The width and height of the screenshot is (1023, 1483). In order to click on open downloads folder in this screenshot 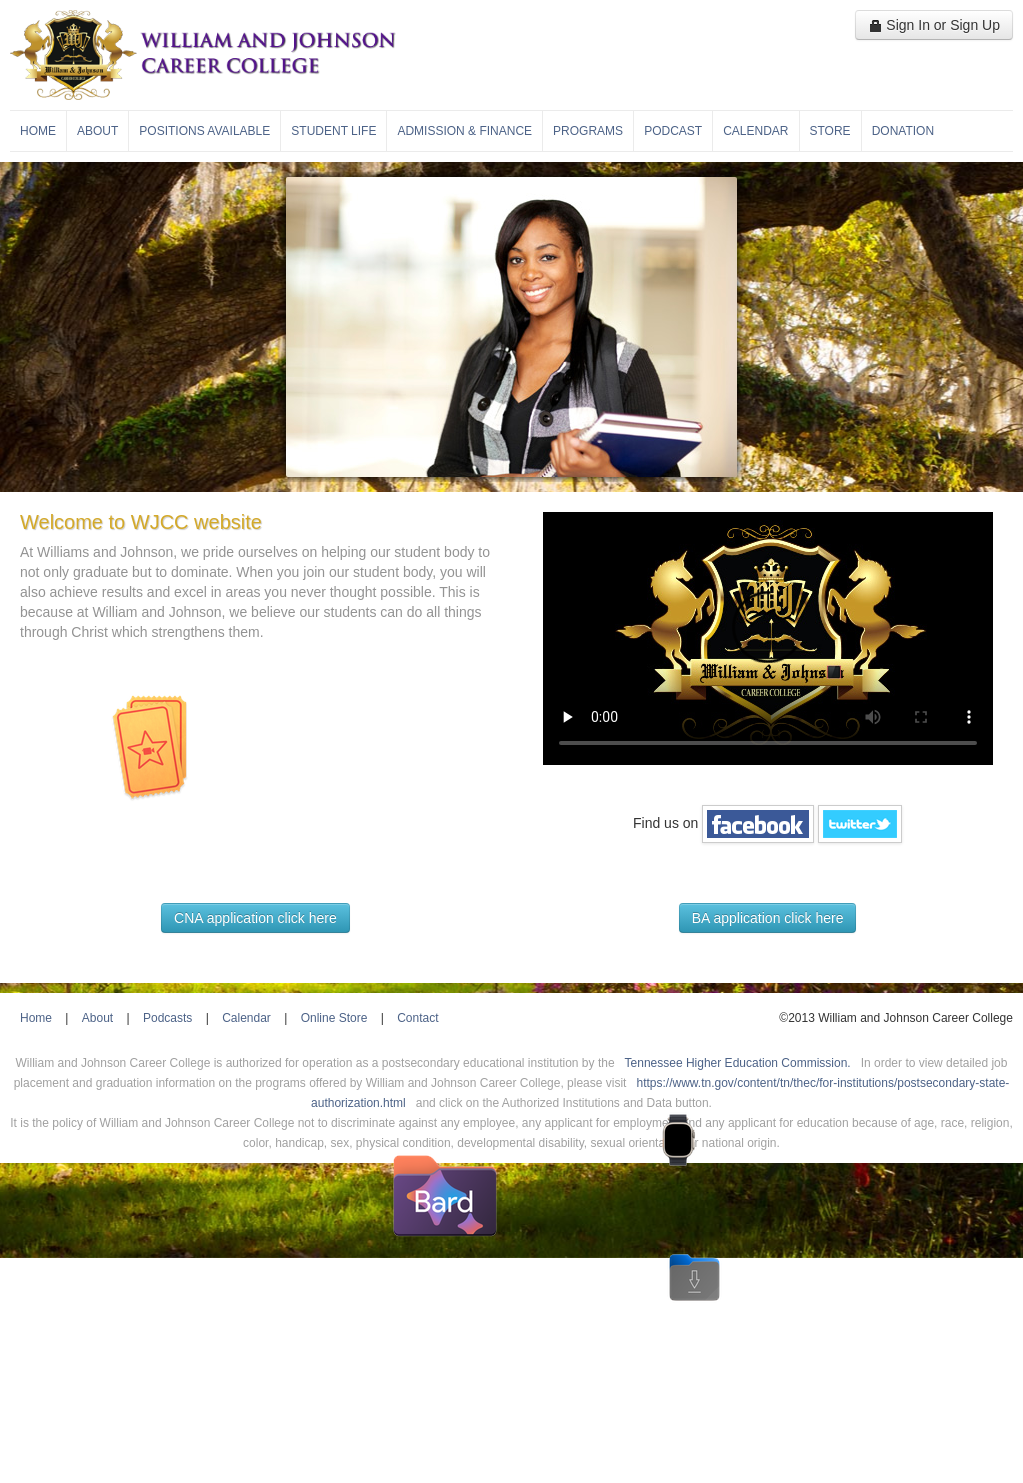, I will do `click(694, 1277)`.